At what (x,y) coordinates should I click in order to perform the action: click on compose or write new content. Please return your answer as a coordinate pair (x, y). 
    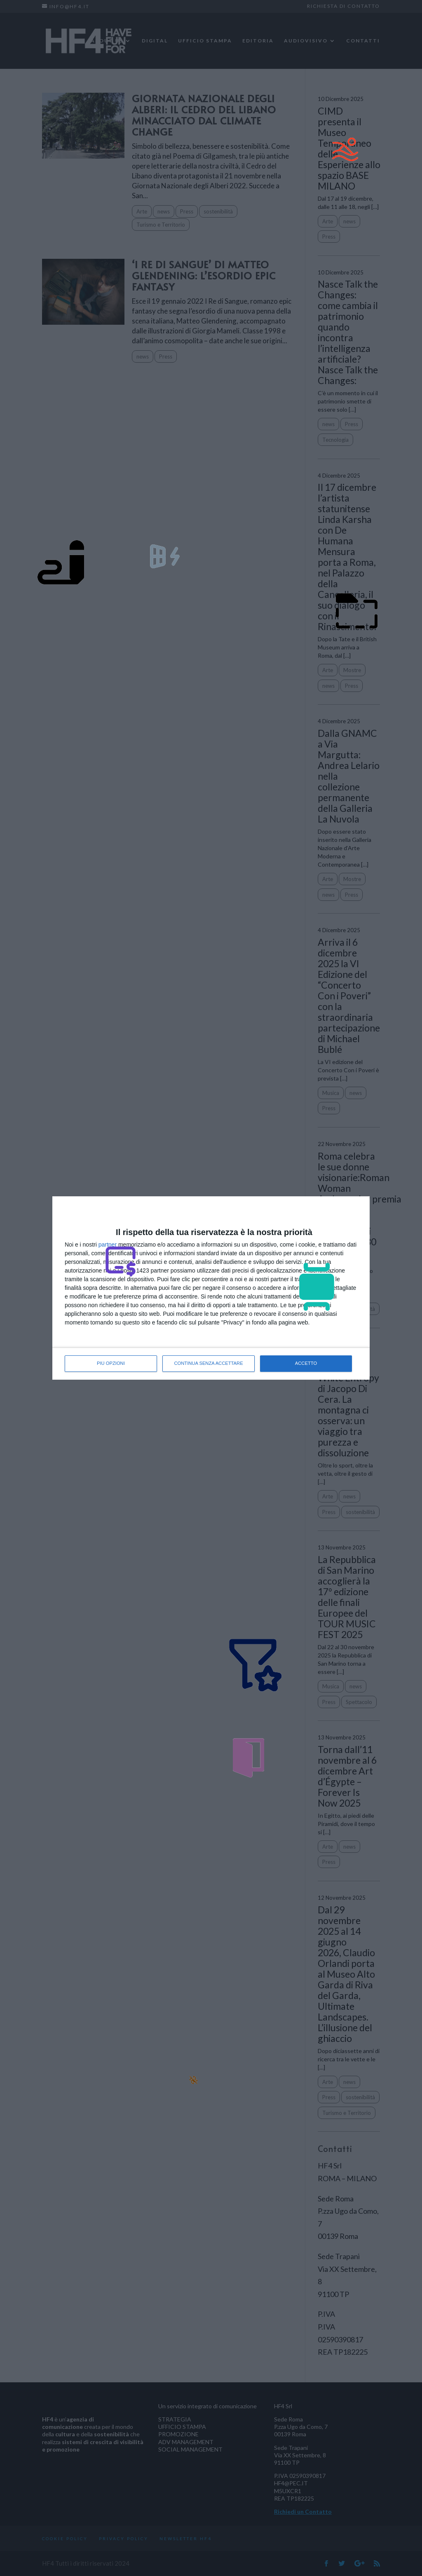
    Looking at the image, I should click on (62, 565).